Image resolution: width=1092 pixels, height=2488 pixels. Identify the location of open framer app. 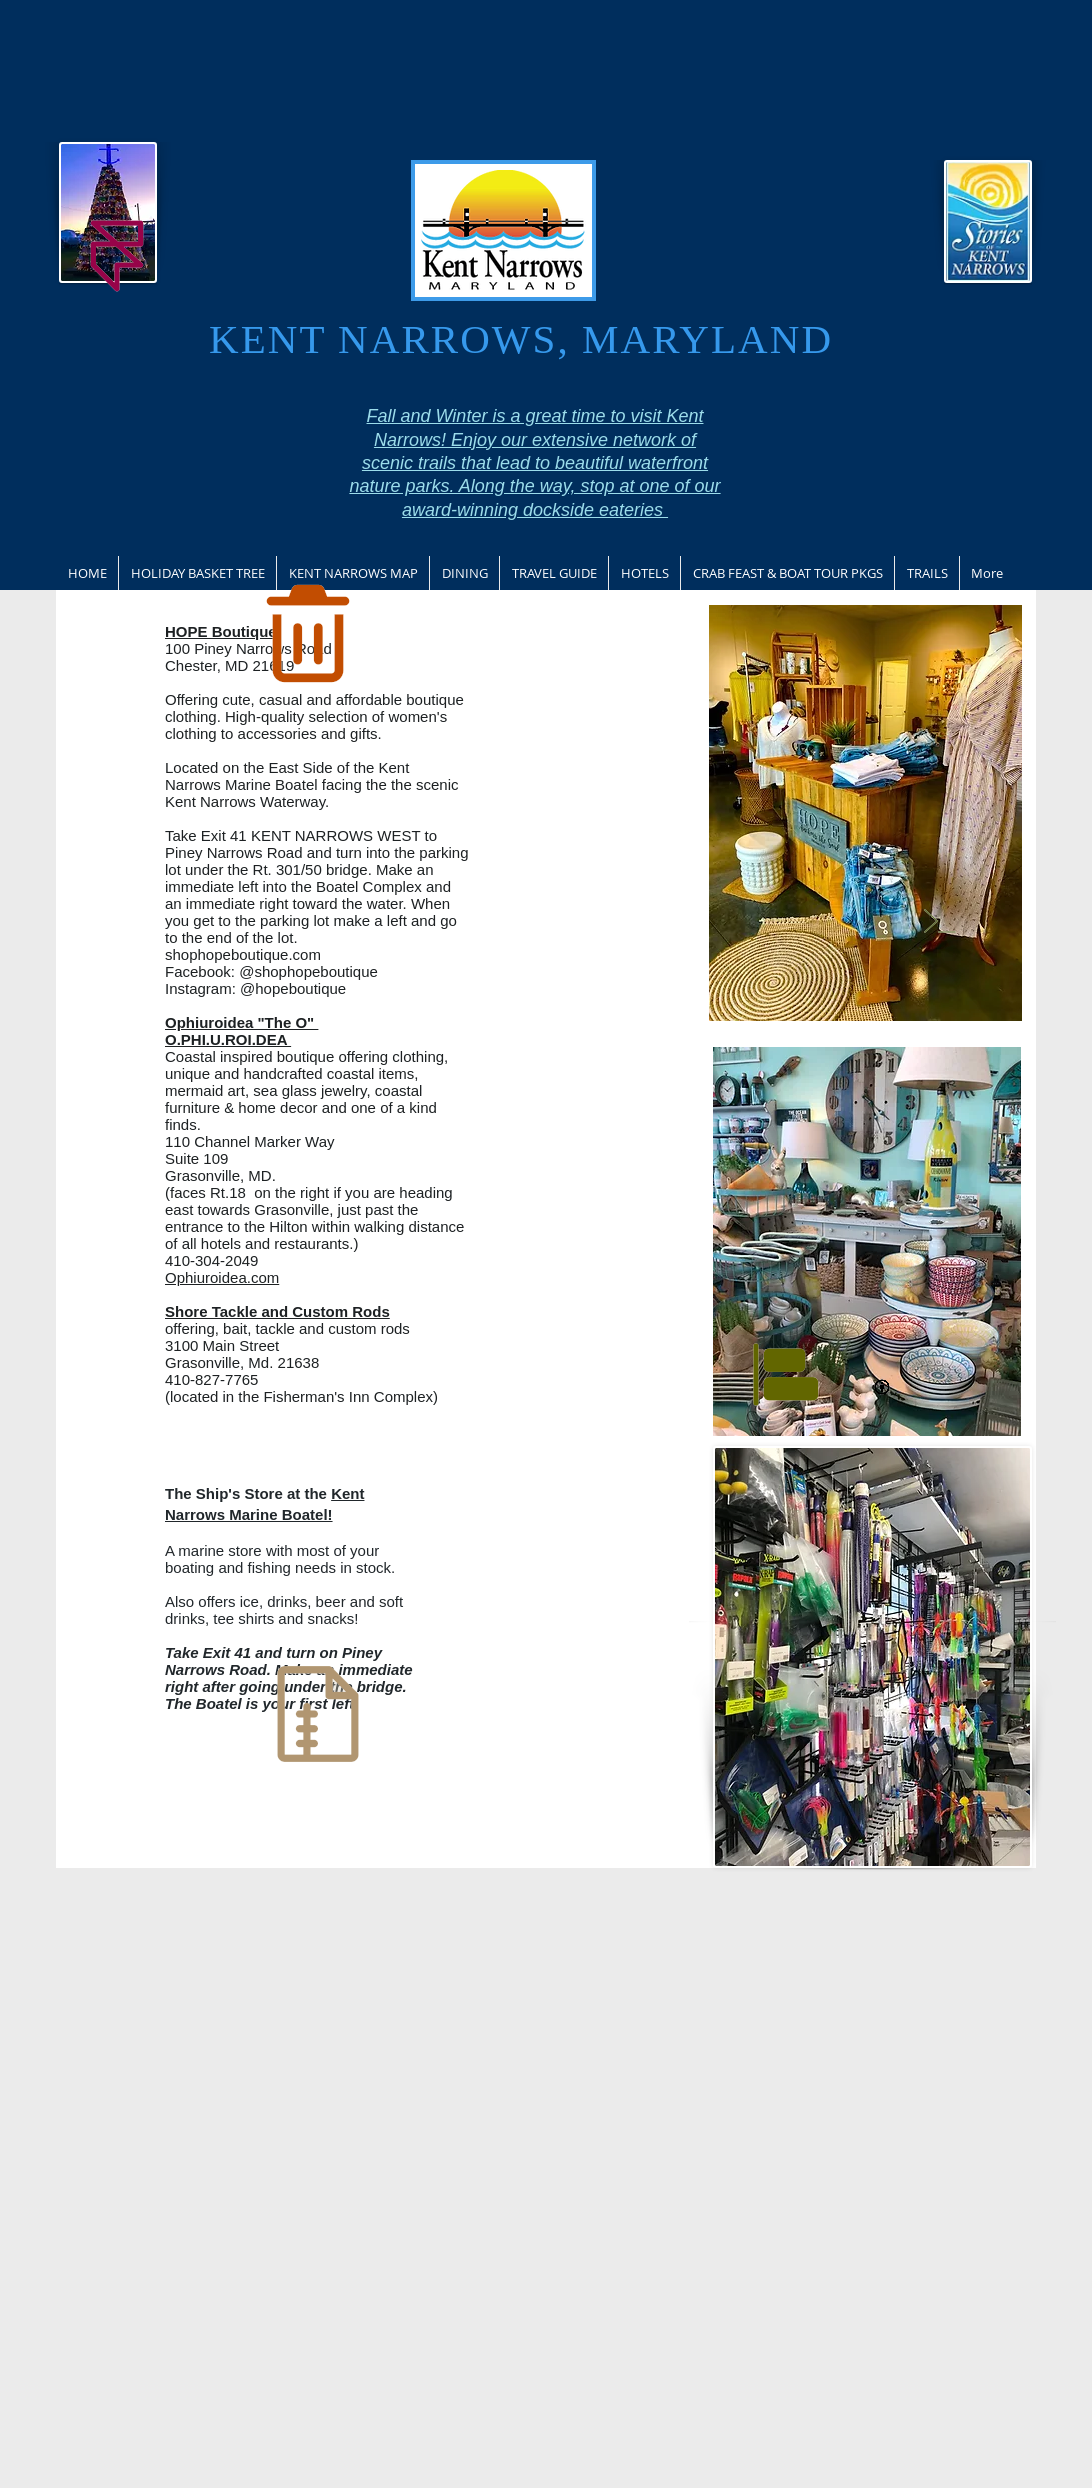
(117, 252).